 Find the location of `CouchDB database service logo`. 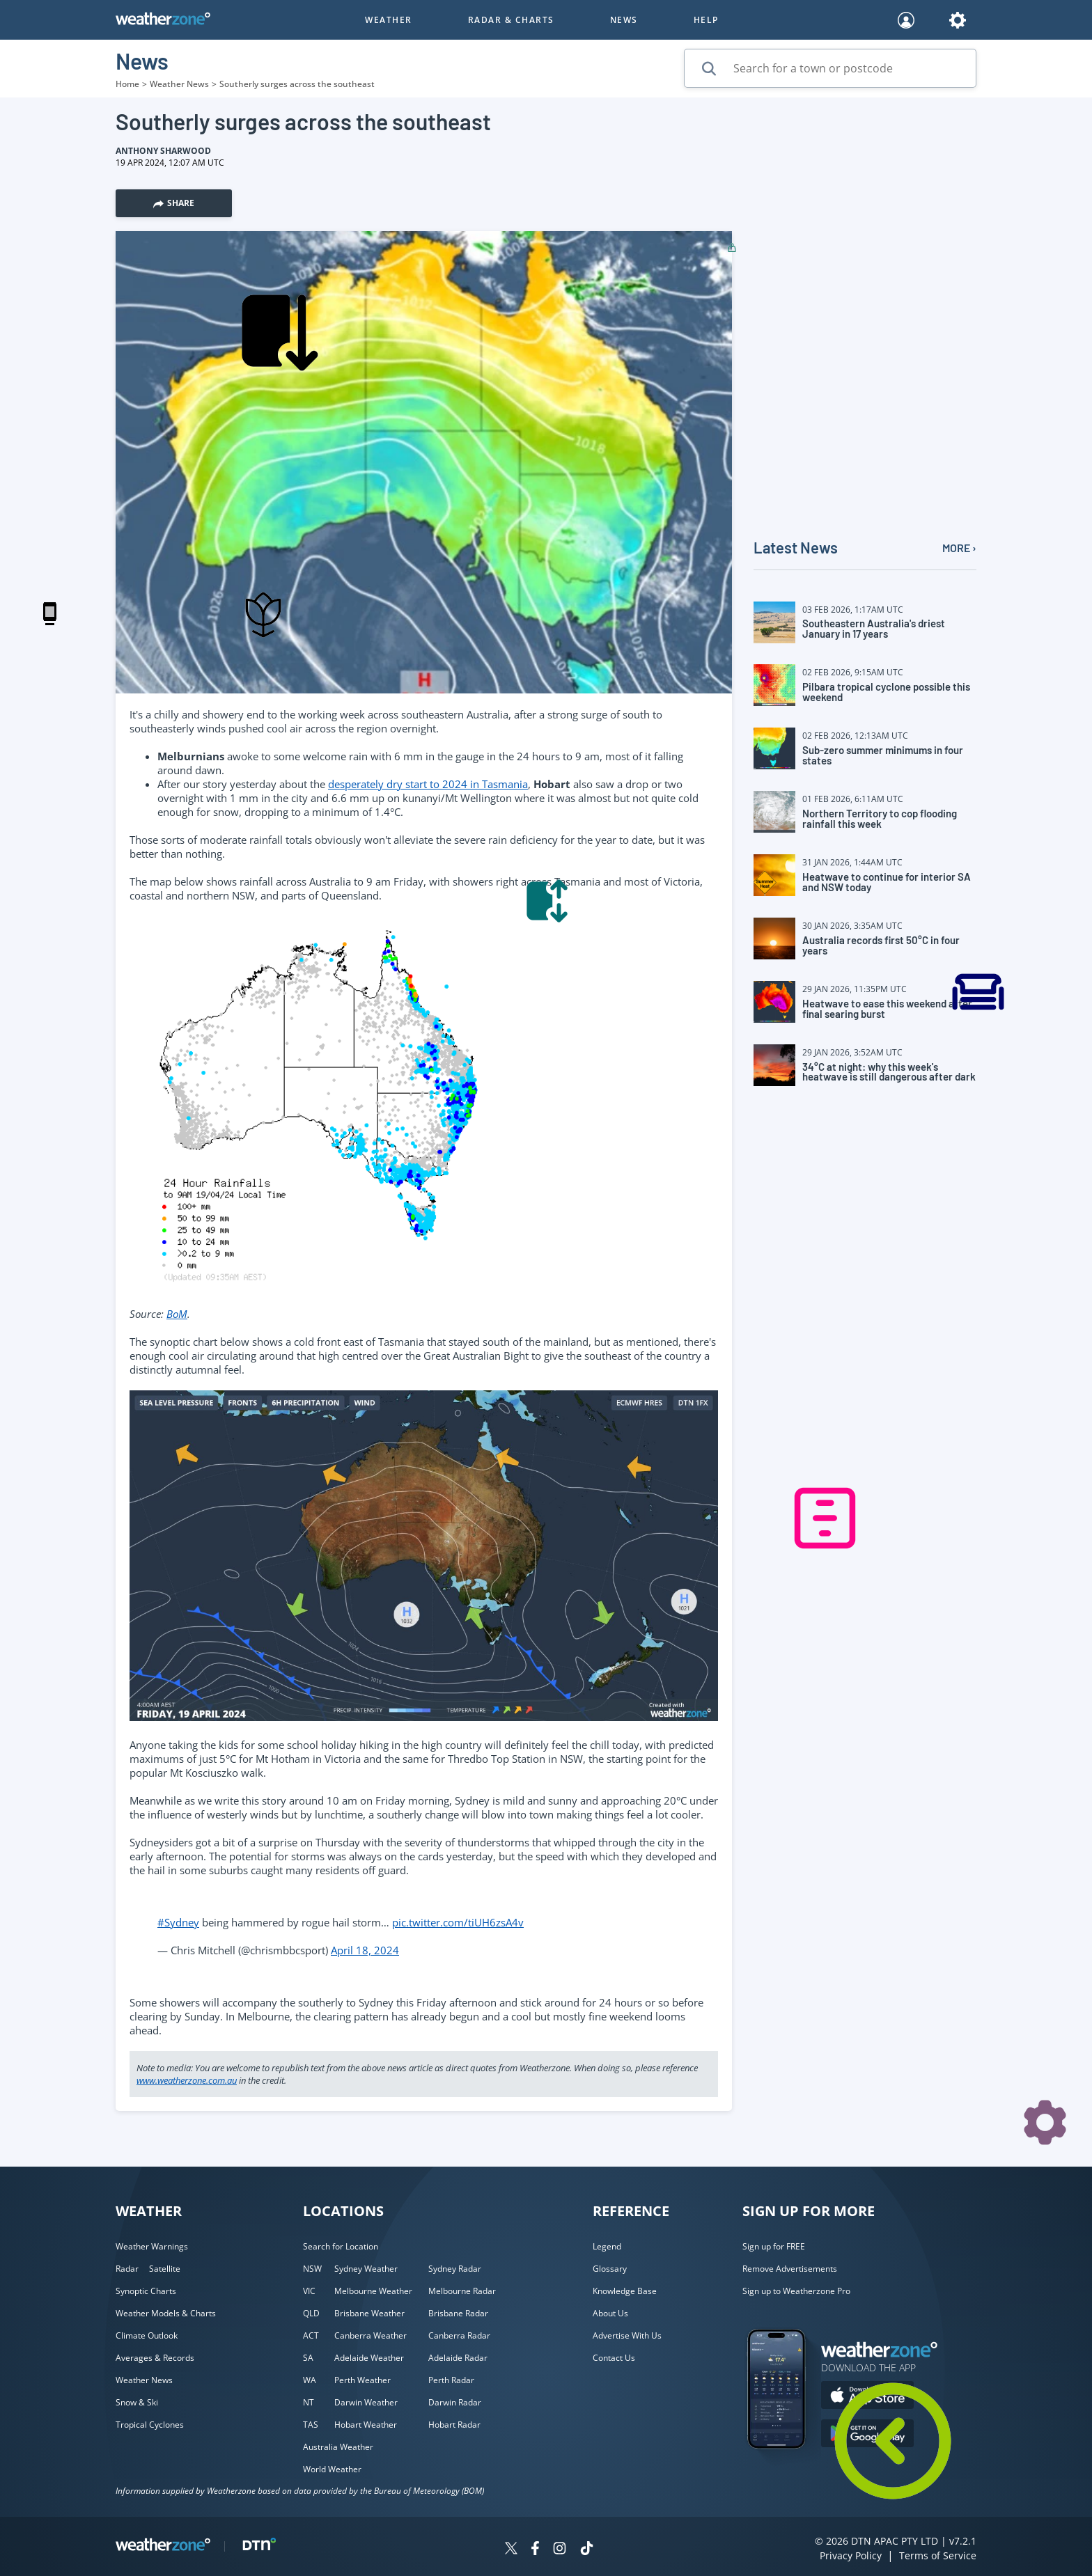

CouchDB database service logo is located at coordinates (978, 991).